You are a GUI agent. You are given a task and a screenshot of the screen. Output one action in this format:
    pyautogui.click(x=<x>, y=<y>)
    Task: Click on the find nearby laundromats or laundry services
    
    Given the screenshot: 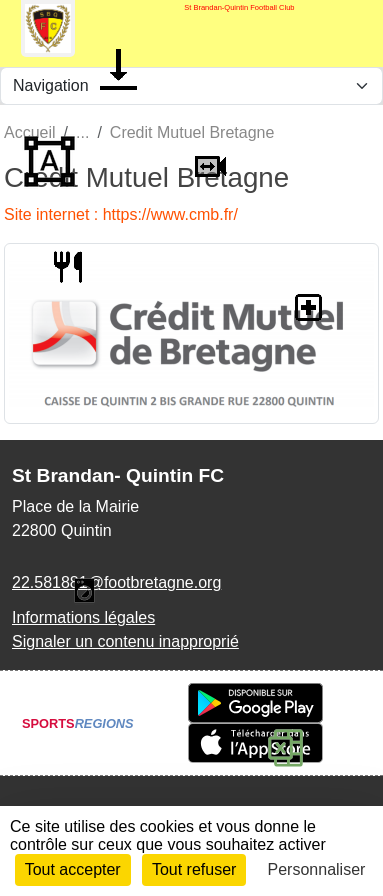 What is the action you would take?
    pyautogui.click(x=84, y=590)
    